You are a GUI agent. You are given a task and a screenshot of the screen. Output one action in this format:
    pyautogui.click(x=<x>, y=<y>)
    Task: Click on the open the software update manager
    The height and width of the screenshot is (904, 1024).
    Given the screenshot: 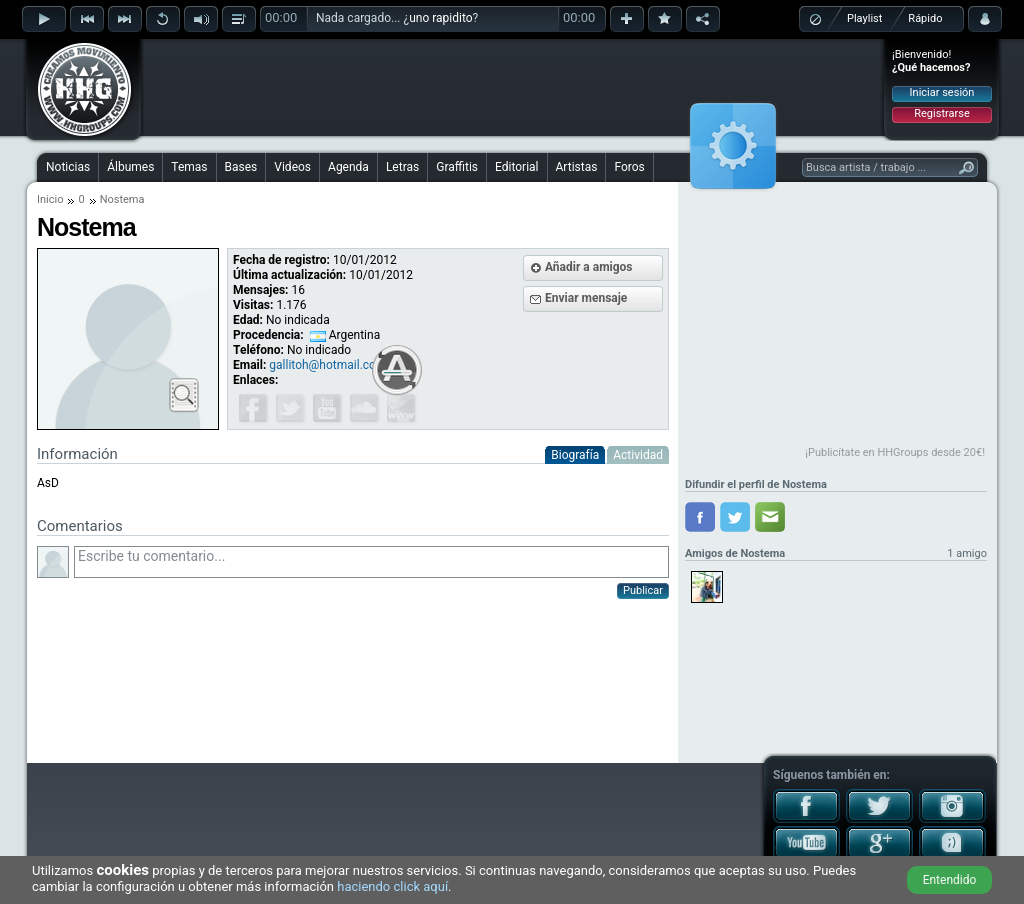 What is the action you would take?
    pyautogui.click(x=397, y=370)
    